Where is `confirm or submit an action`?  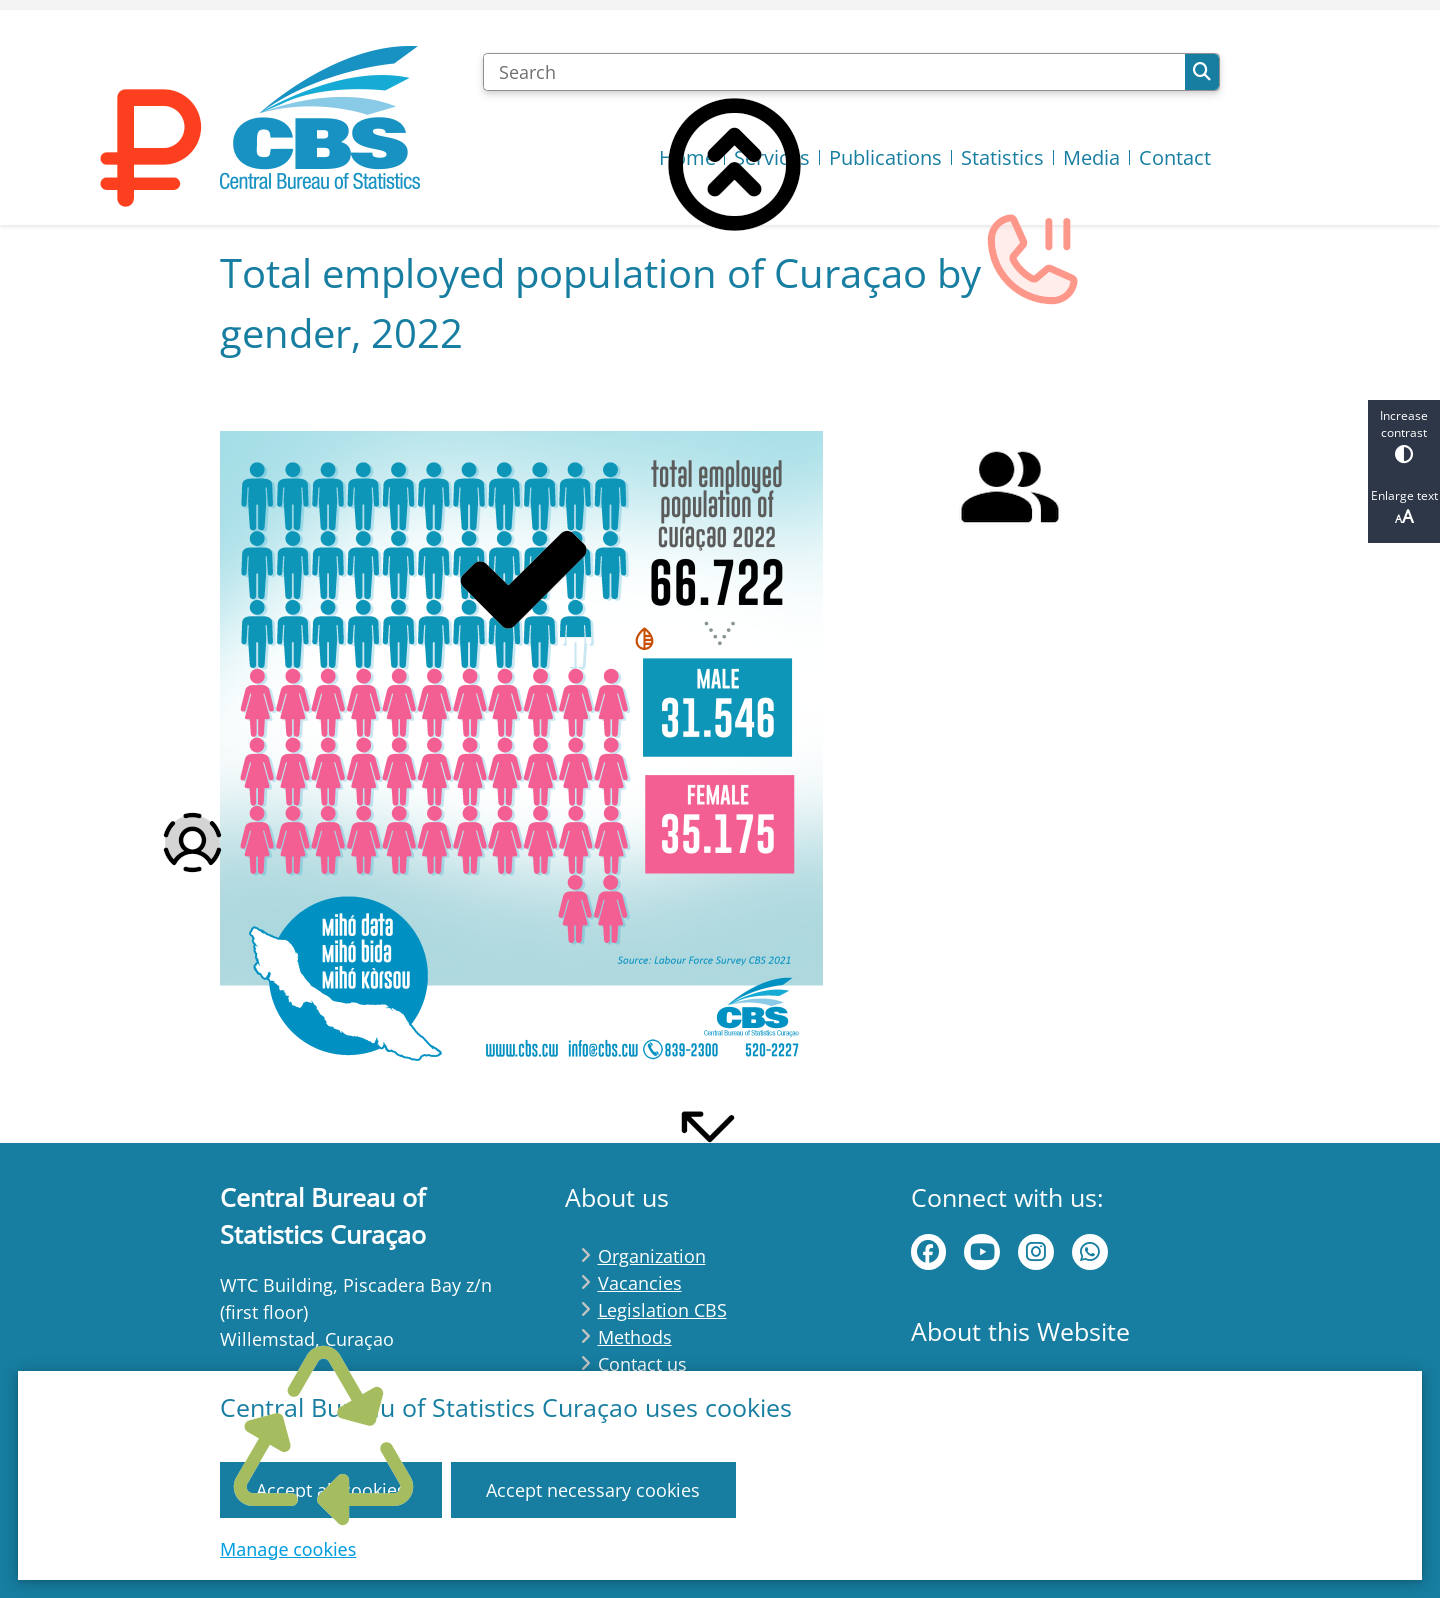
confirm or submit an action is located at coordinates (521, 576).